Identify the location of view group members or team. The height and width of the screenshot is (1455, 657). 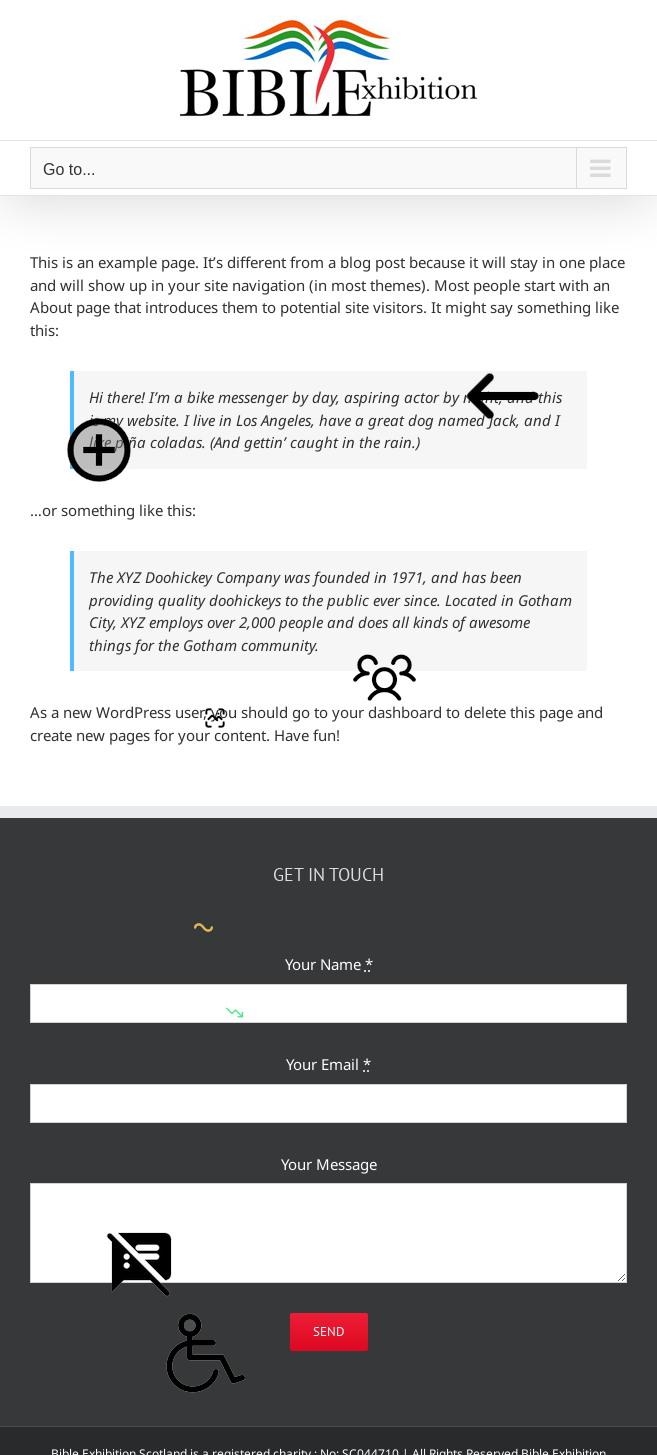
(384, 675).